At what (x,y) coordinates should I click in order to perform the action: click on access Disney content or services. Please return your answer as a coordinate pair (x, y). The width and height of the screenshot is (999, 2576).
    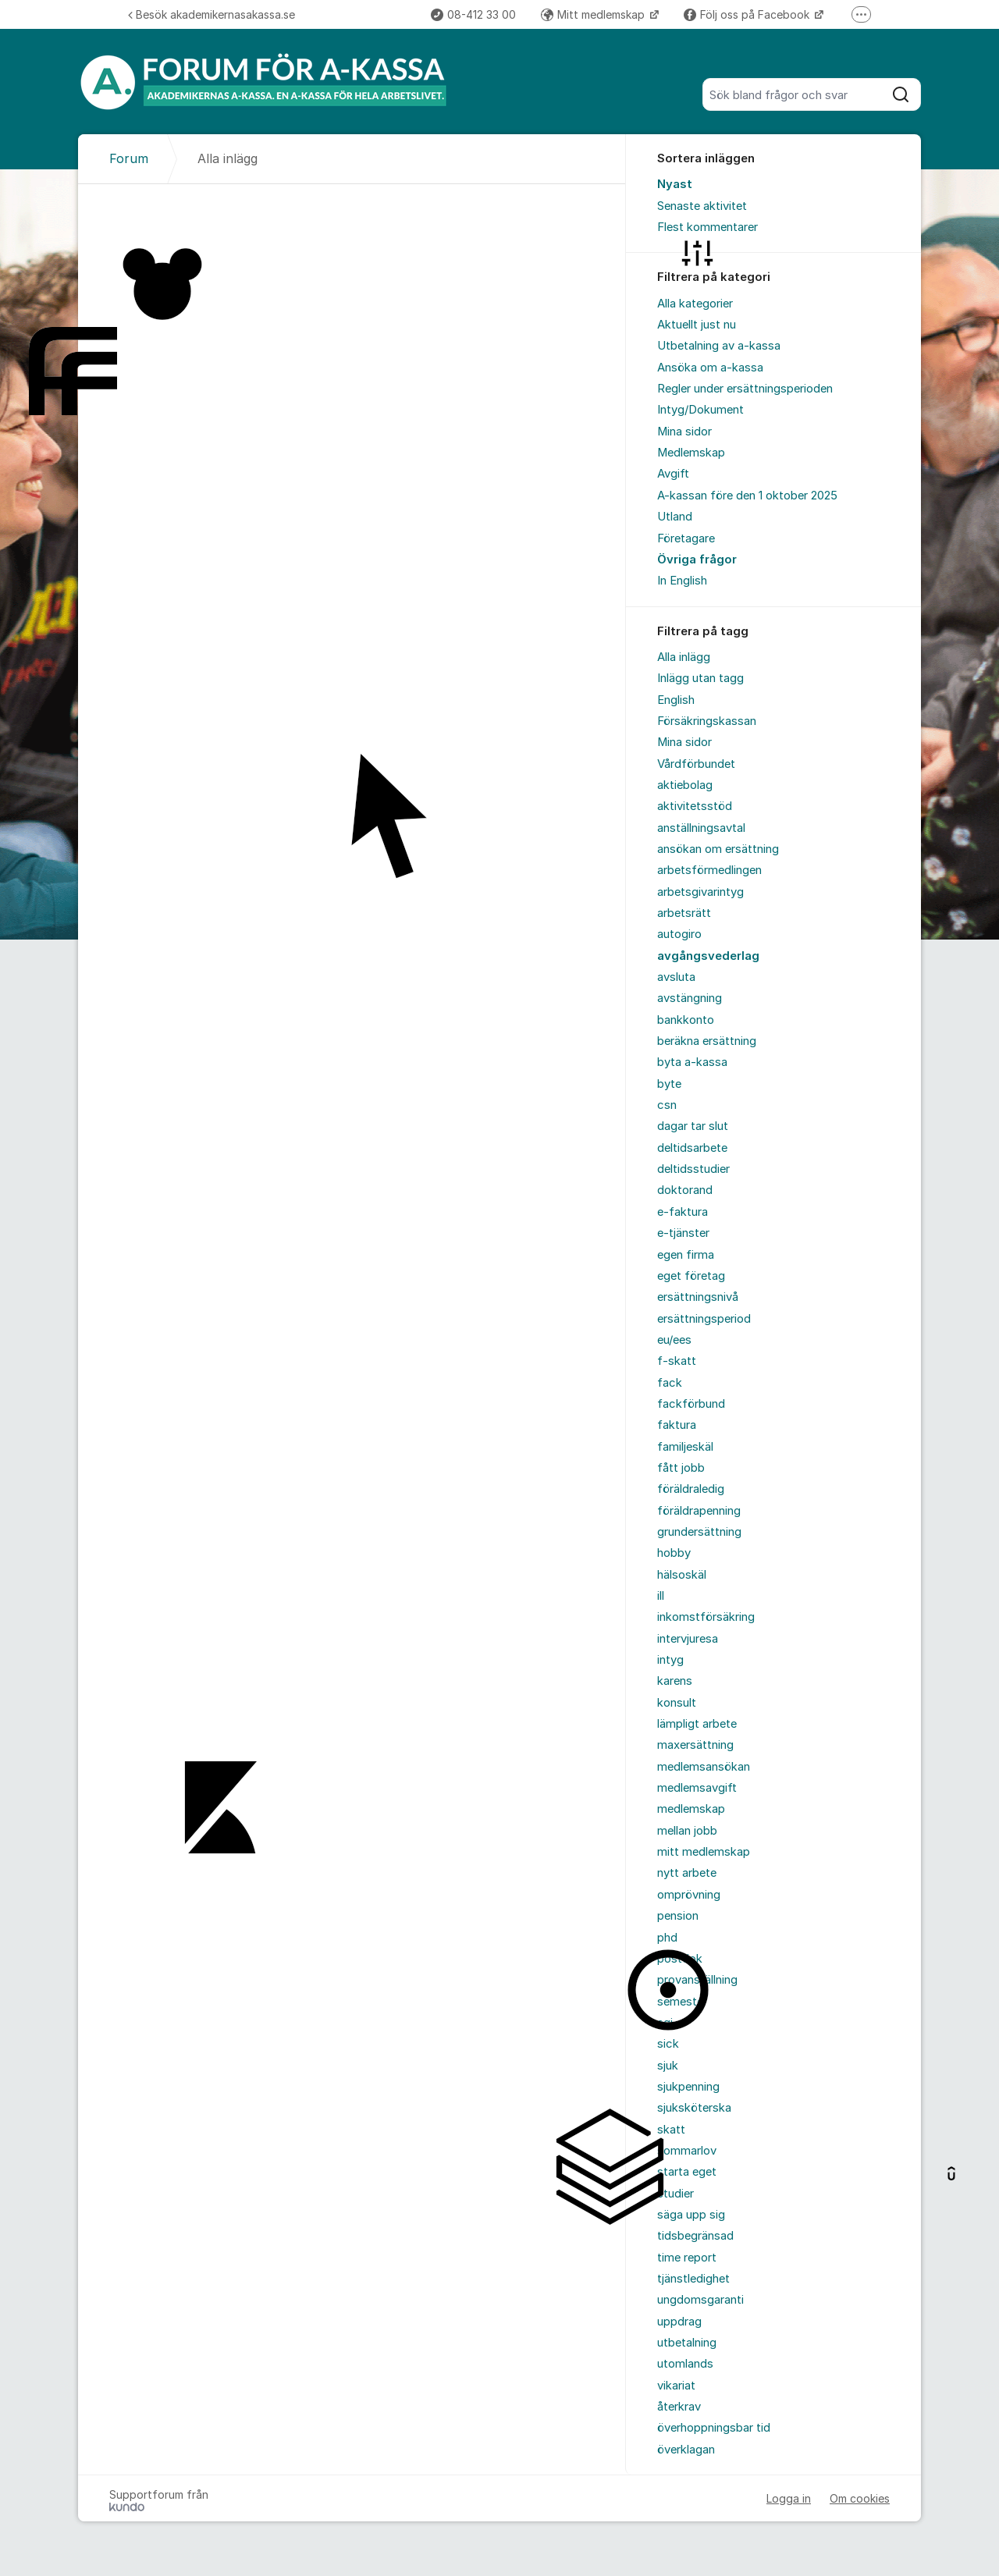
    Looking at the image, I should click on (162, 284).